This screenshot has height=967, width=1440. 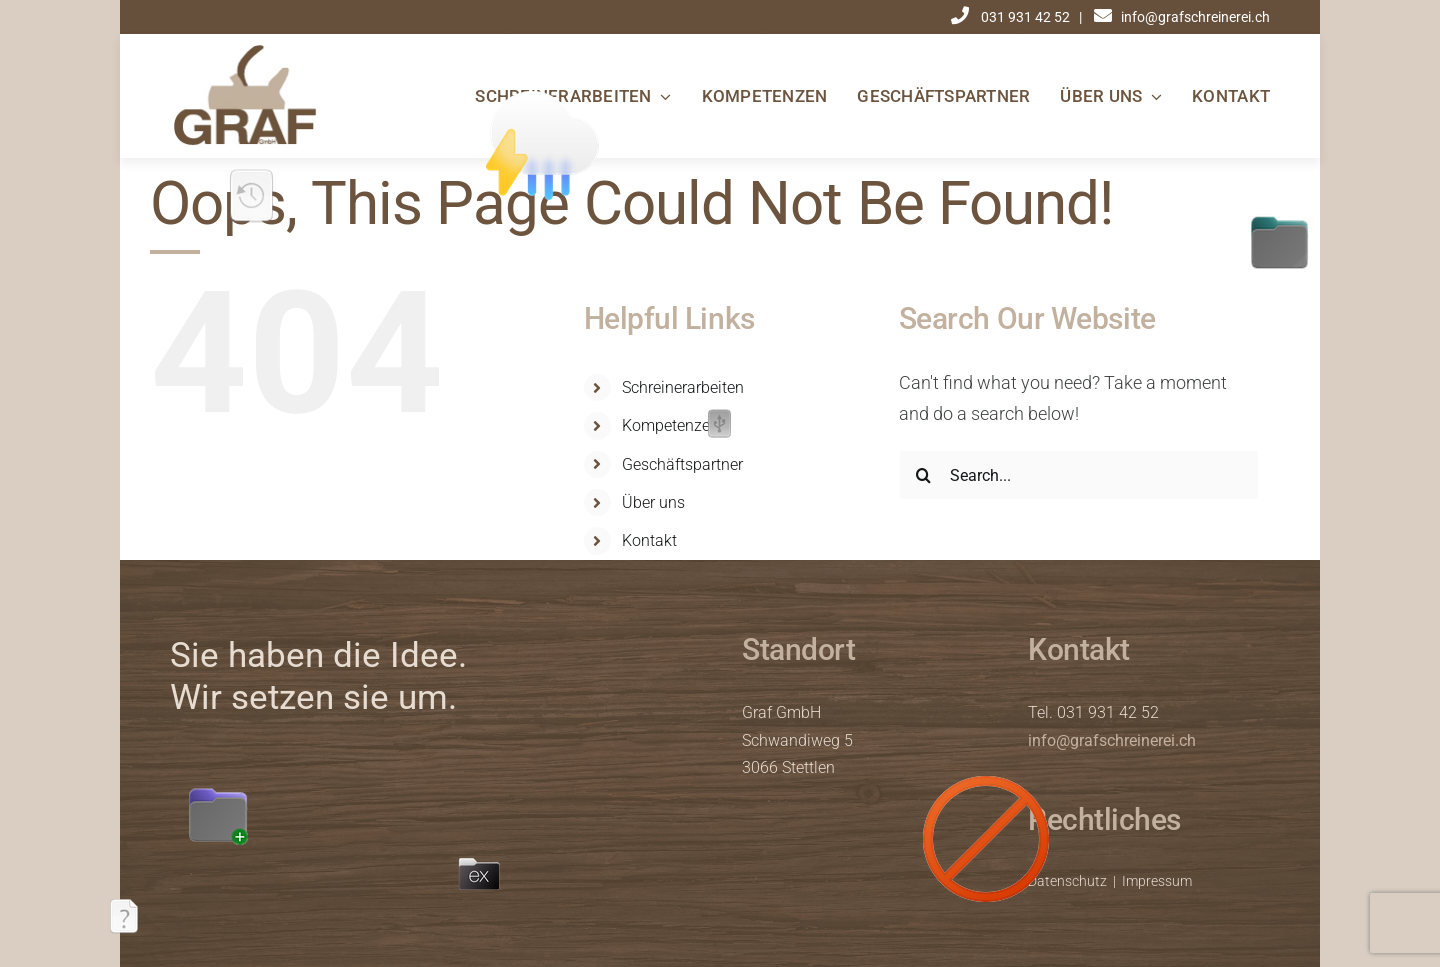 I want to click on a file backup or version history document, so click(x=251, y=195).